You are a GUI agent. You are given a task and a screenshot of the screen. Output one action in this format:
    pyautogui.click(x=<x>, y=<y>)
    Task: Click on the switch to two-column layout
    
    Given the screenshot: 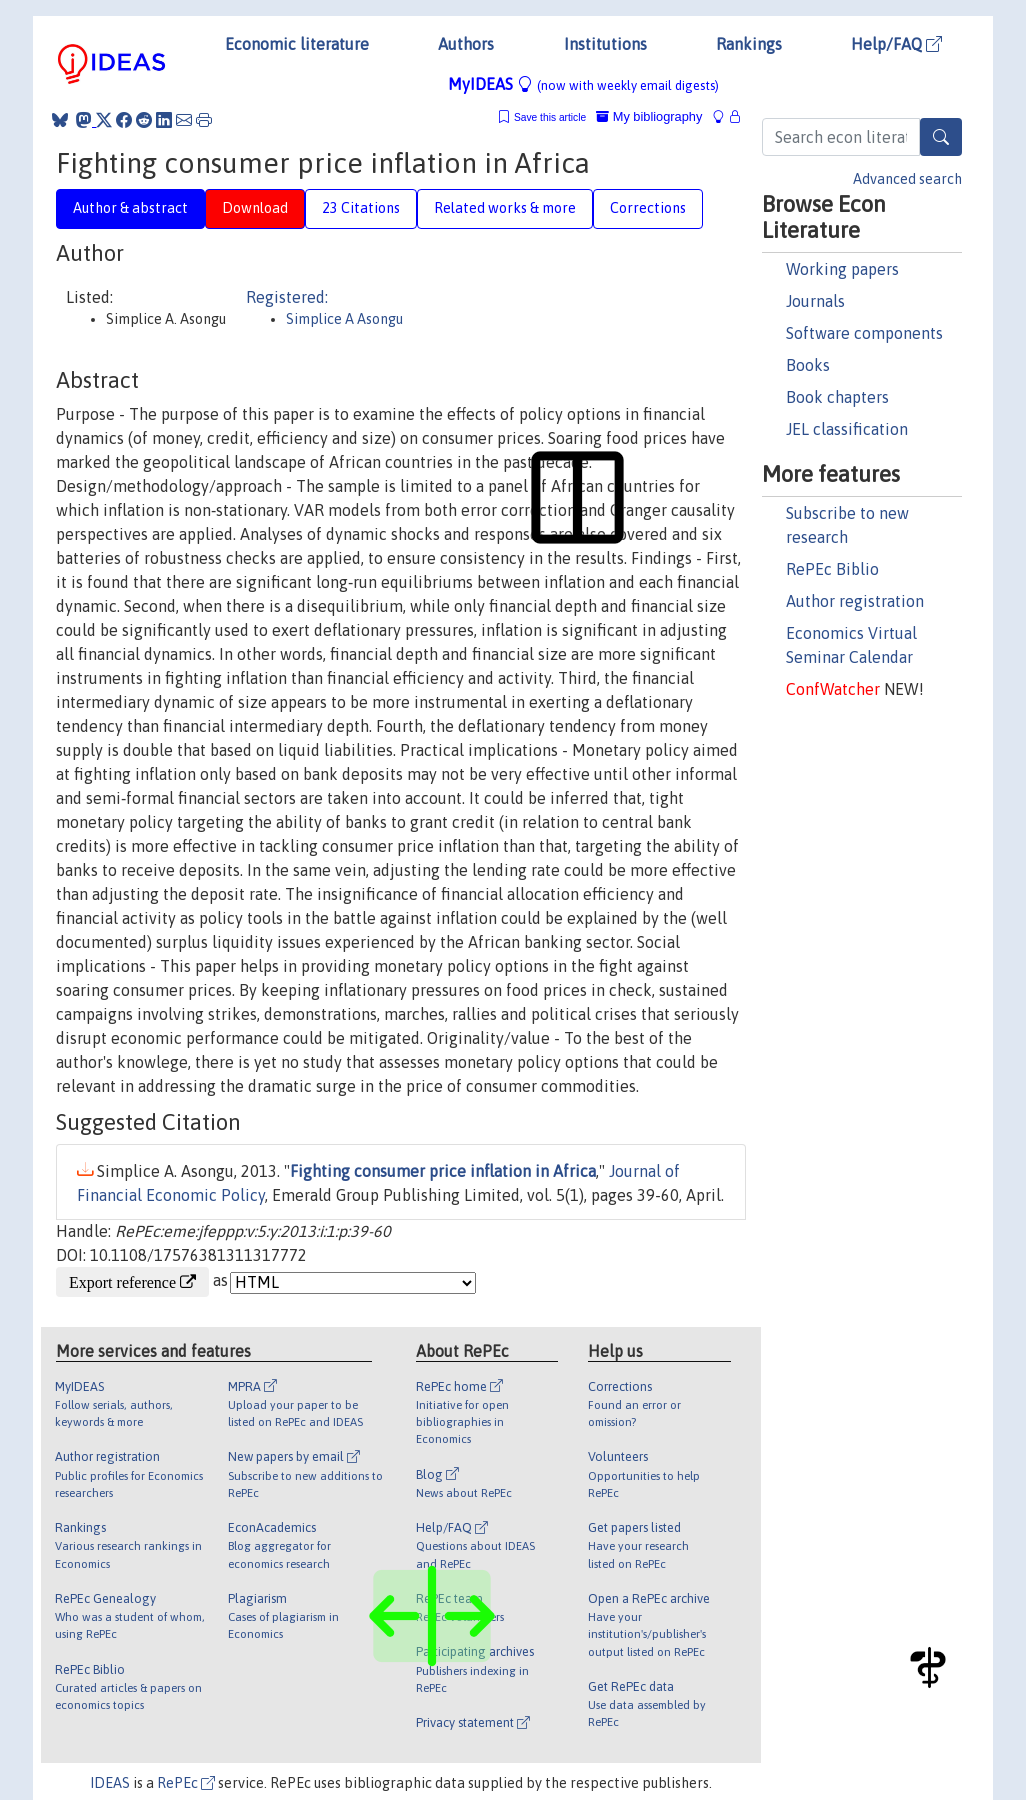 What is the action you would take?
    pyautogui.click(x=577, y=497)
    